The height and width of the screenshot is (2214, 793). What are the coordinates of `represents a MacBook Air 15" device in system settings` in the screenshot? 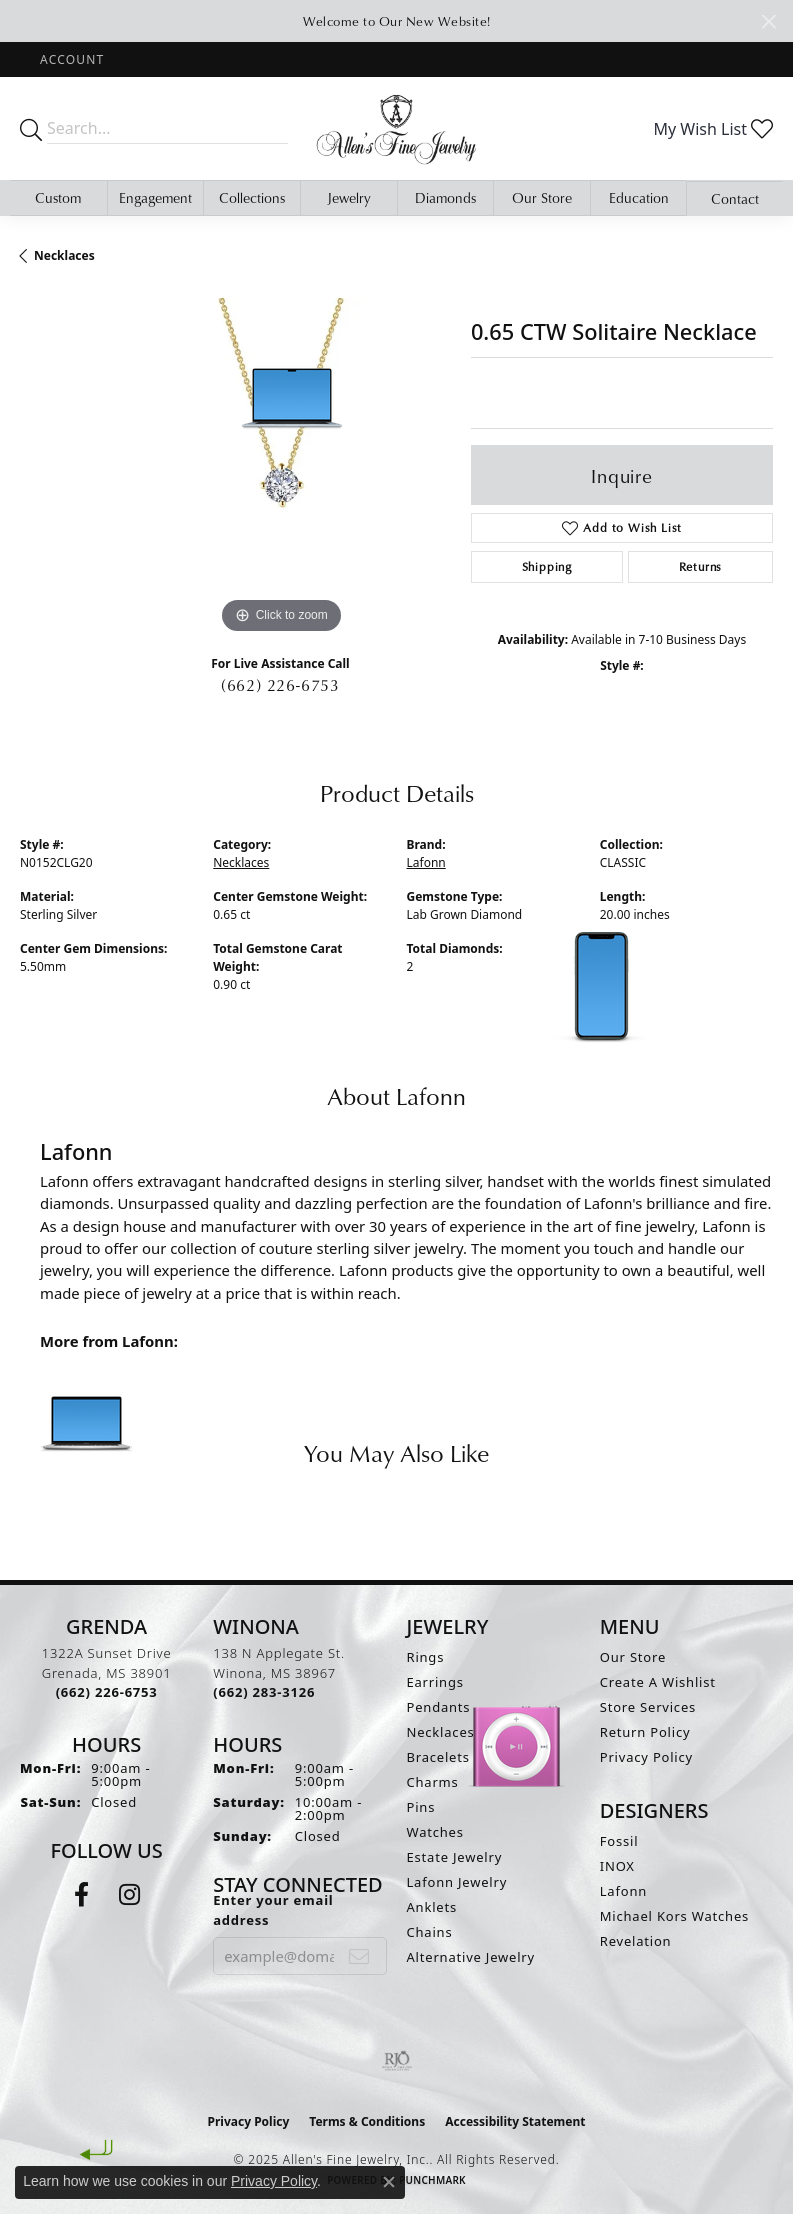 It's located at (292, 393).